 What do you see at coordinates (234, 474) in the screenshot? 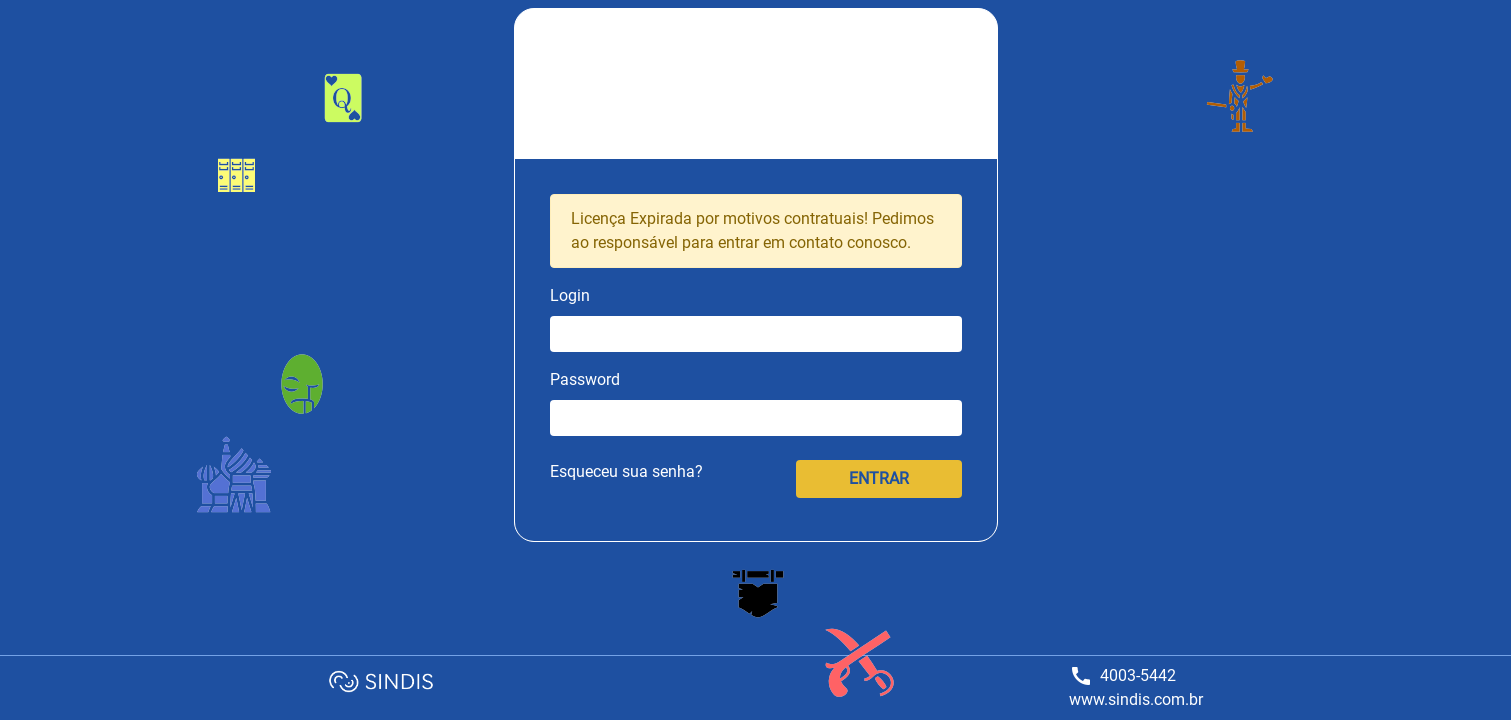
I see `indicates a Moscow or Russia-related destination` at bounding box center [234, 474].